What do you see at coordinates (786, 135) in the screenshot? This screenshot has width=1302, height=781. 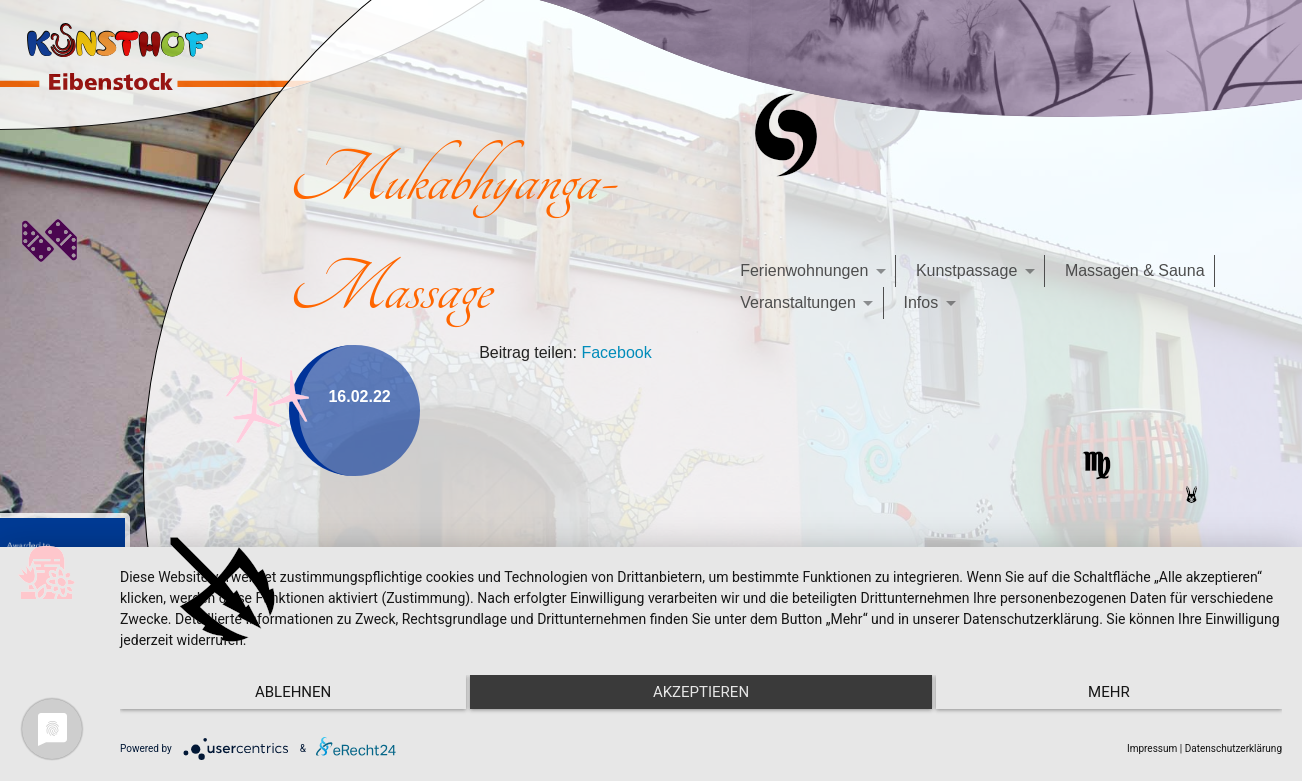 I see `indicates a doubled or multiplied effect in gameplay` at bounding box center [786, 135].